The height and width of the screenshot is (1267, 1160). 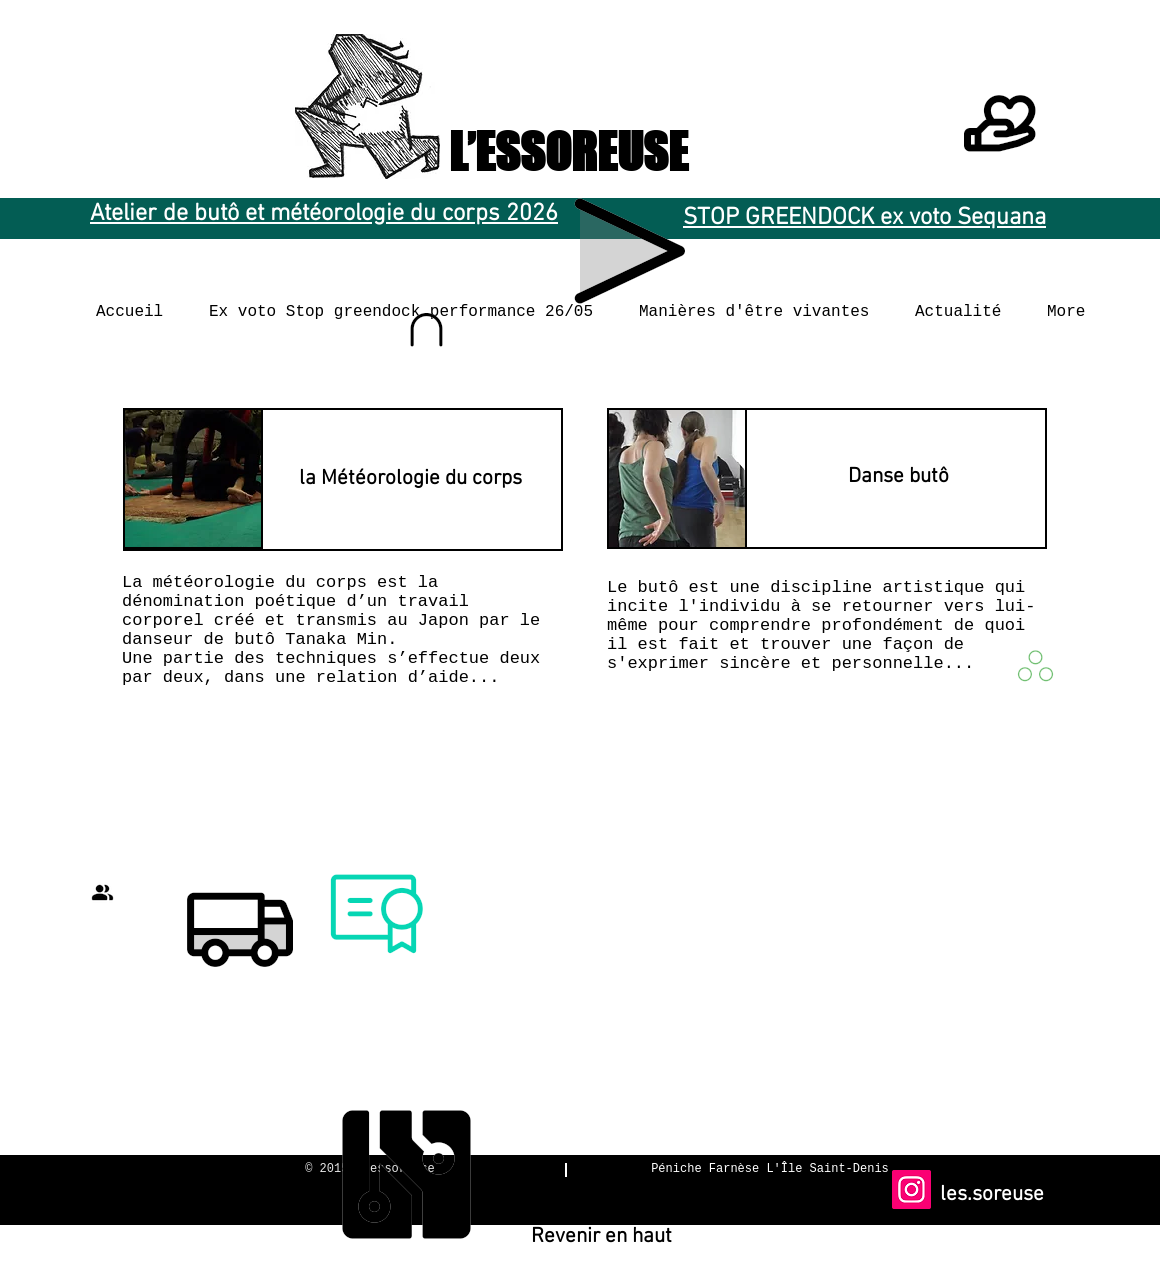 I want to click on indicates a set intersection operation, so click(x=426, y=330).